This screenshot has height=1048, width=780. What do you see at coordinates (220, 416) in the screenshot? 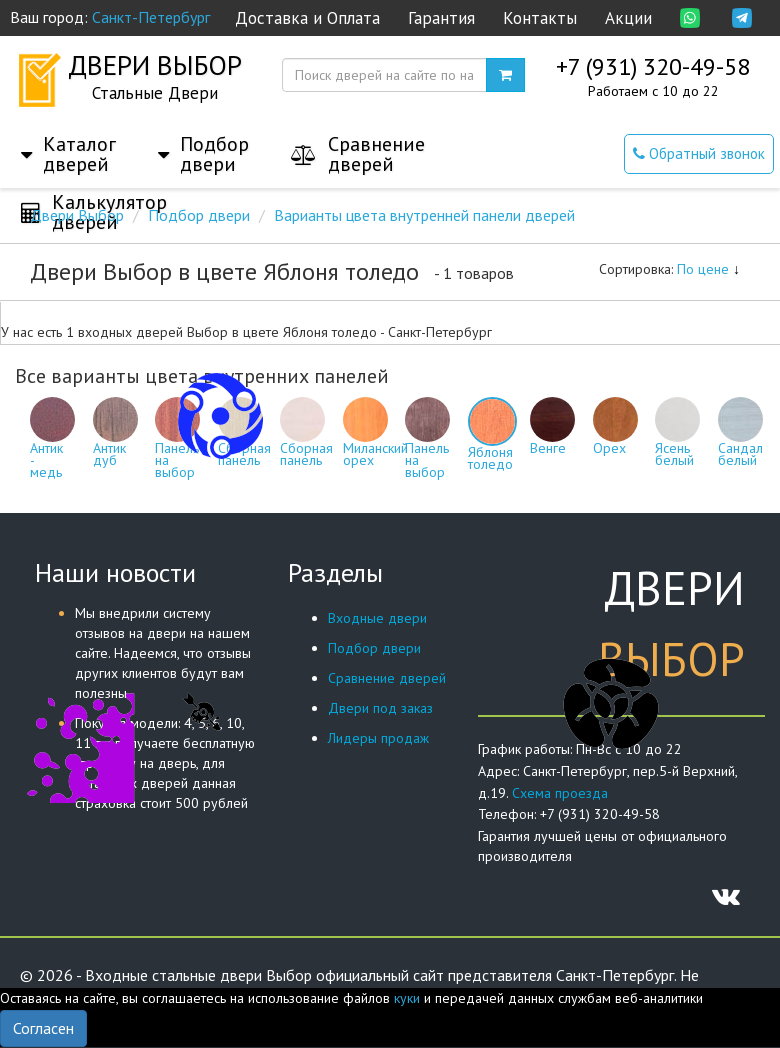
I see `decorative symbol representing infinity or interconnection` at bounding box center [220, 416].